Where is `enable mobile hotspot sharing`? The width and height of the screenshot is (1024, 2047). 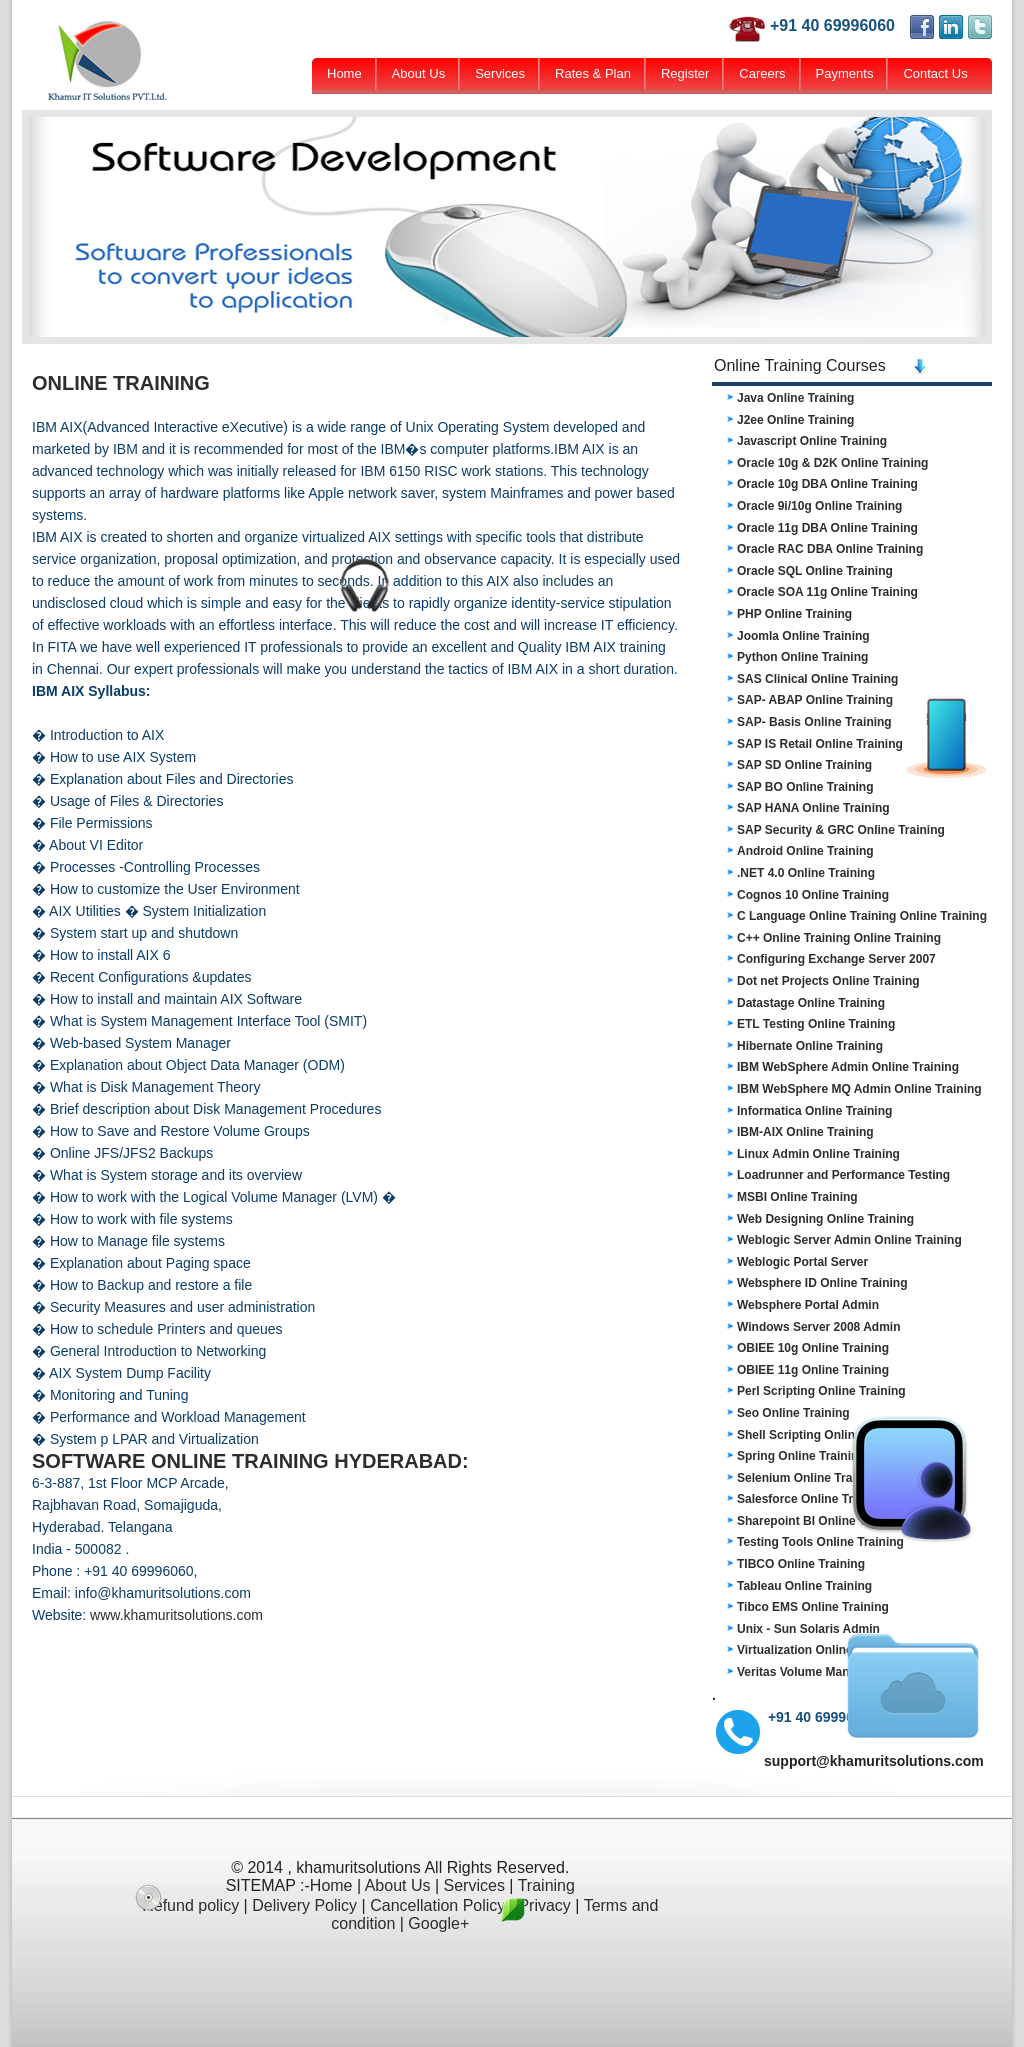
enable mobile hotspot sharing is located at coordinates (946, 738).